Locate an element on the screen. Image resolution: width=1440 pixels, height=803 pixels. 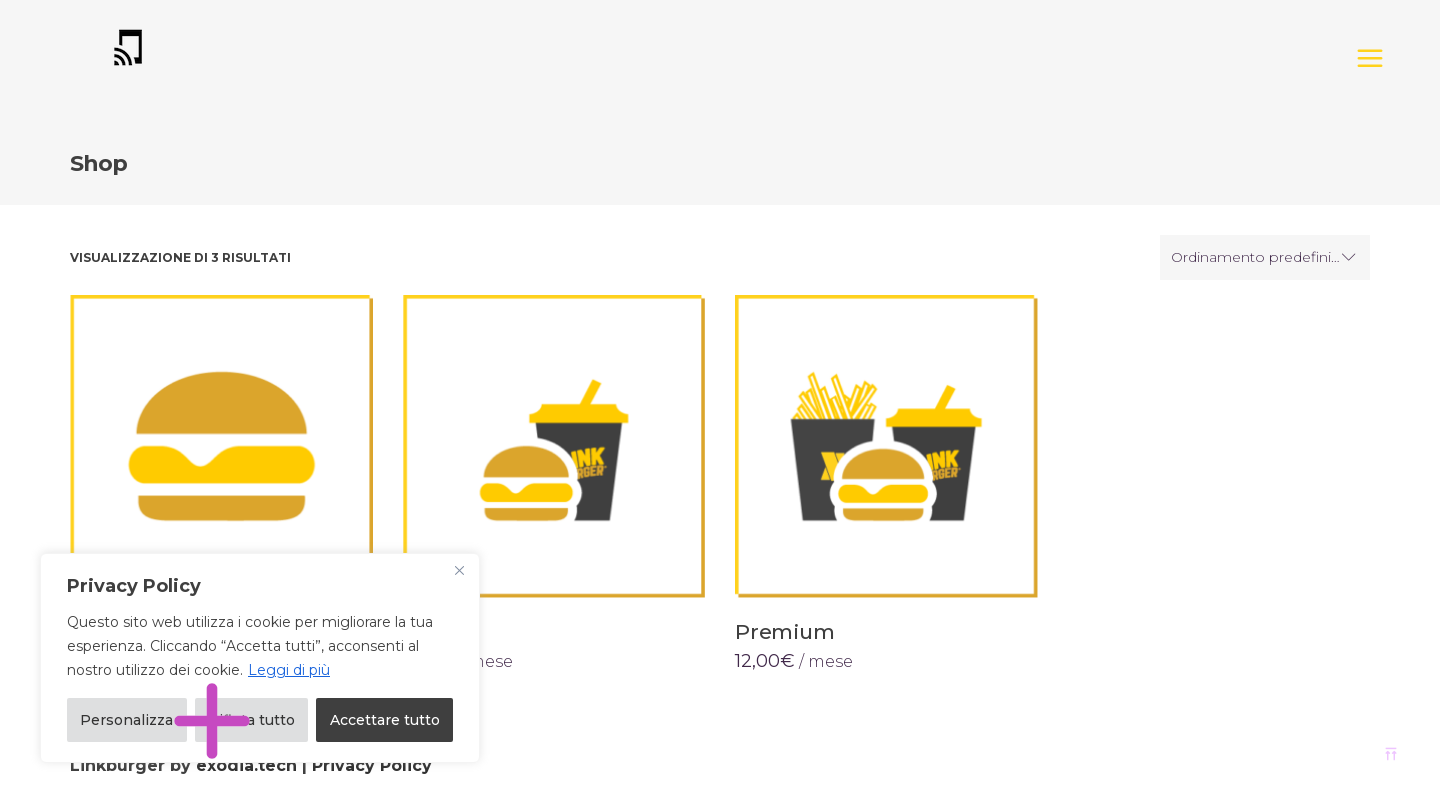
add a new item is located at coordinates (212, 721).